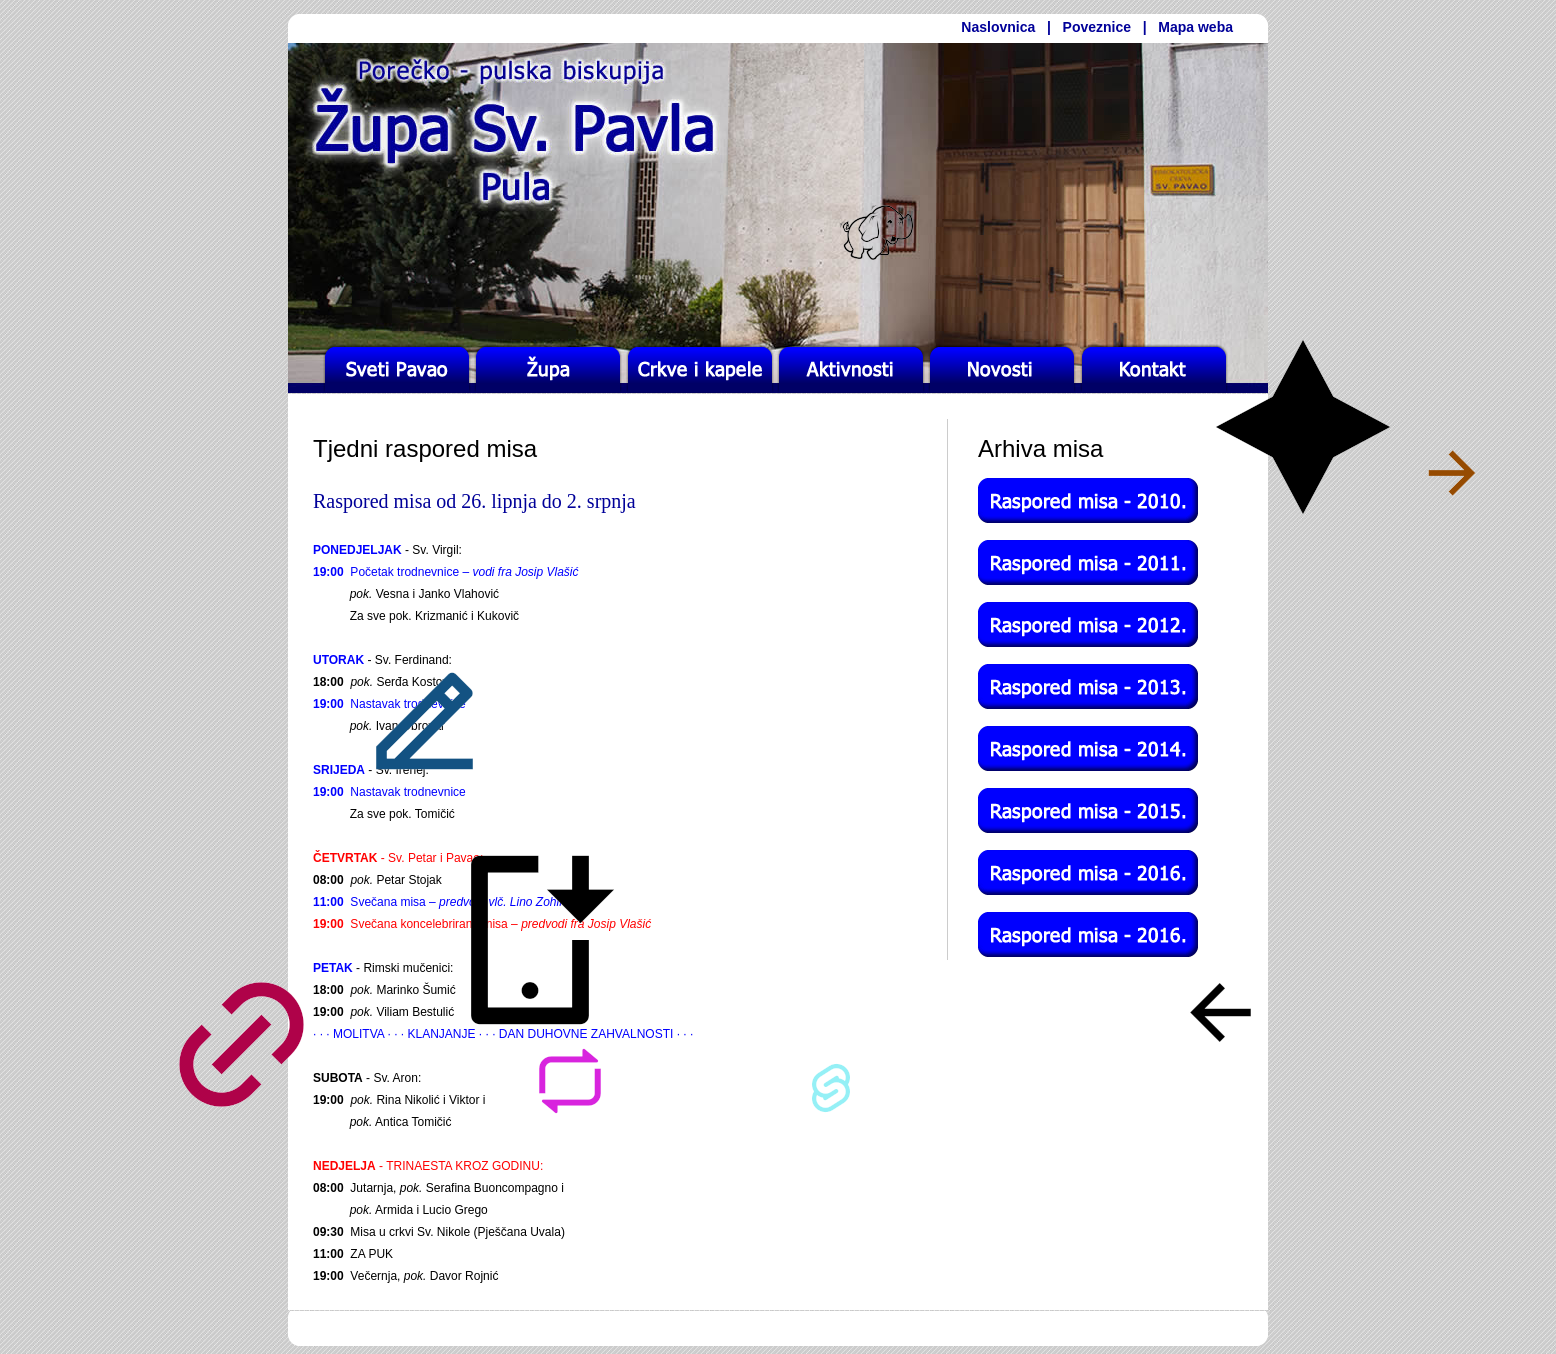 The width and height of the screenshot is (1556, 1354). What do you see at coordinates (570, 1081) in the screenshot?
I see `enable repeat or loop playback` at bounding box center [570, 1081].